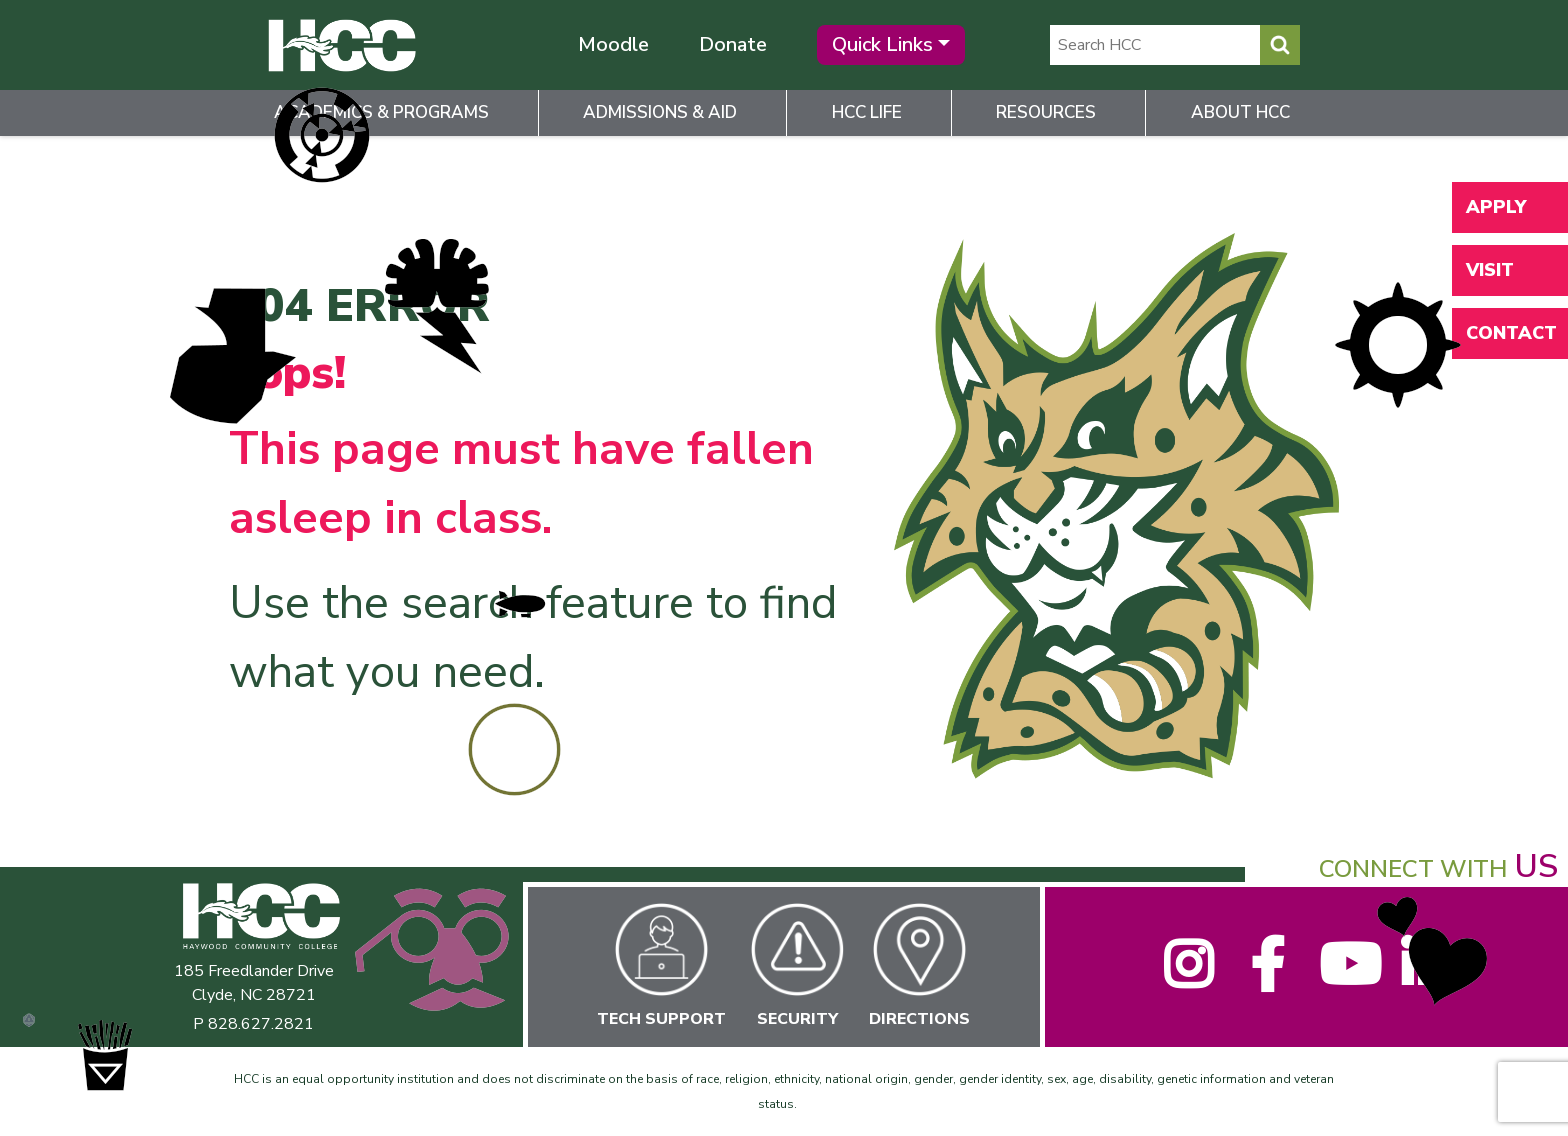  Describe the element at coordinates (29, 1020) in the screenshot. I see `roll a d8 die in-game` at that location.